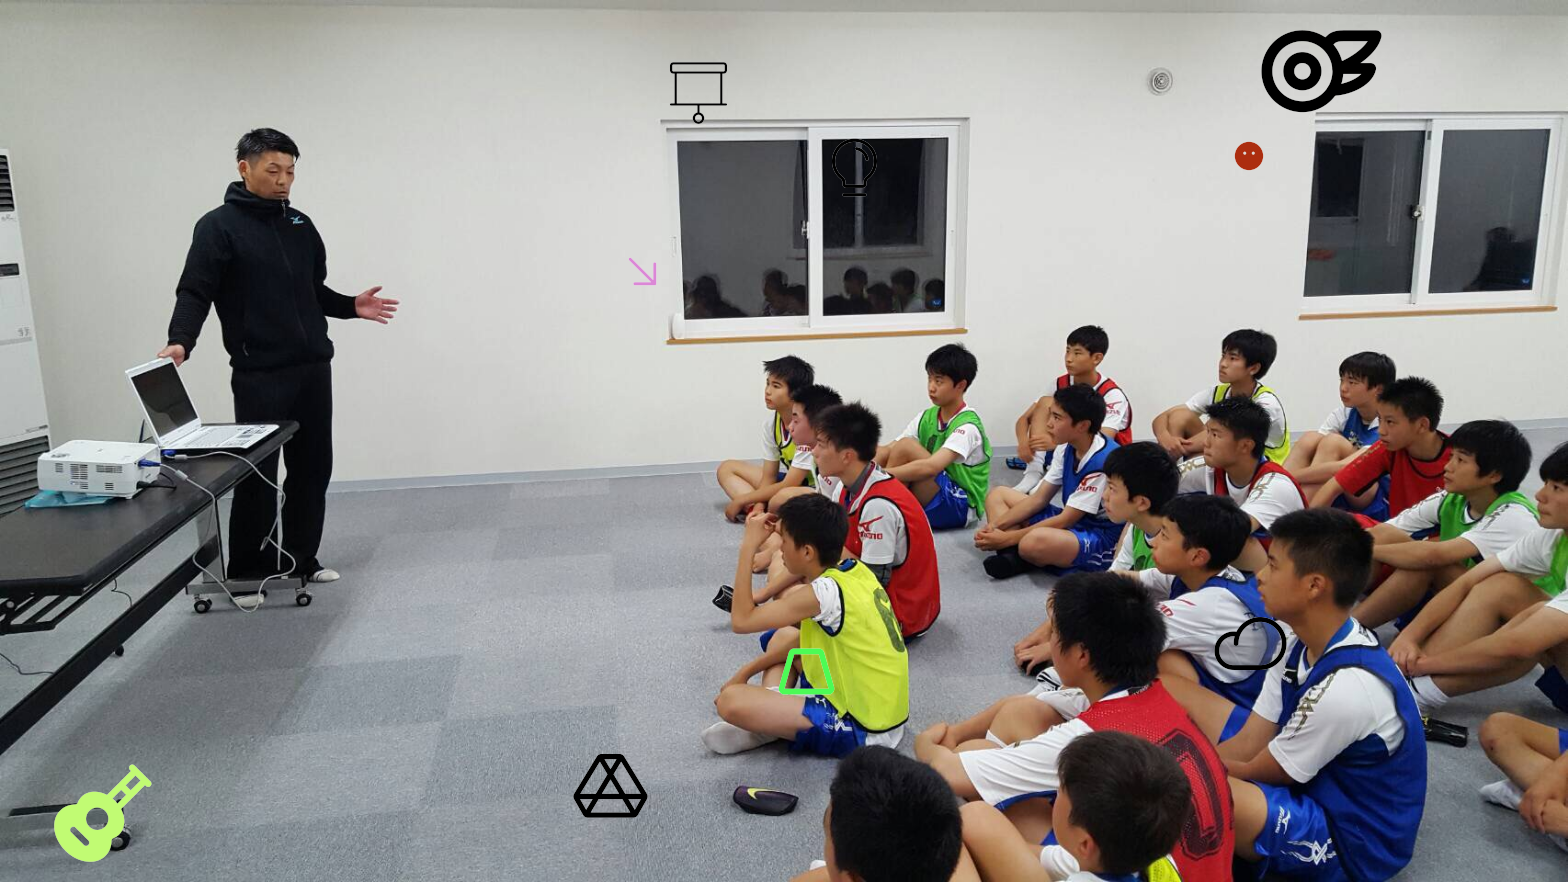 This screenshot has width=1568, height=882. What do you see at coordinates (102, 814) in the screenshot?
I see `access music or instrument tools` at bounding box center [102, 814].